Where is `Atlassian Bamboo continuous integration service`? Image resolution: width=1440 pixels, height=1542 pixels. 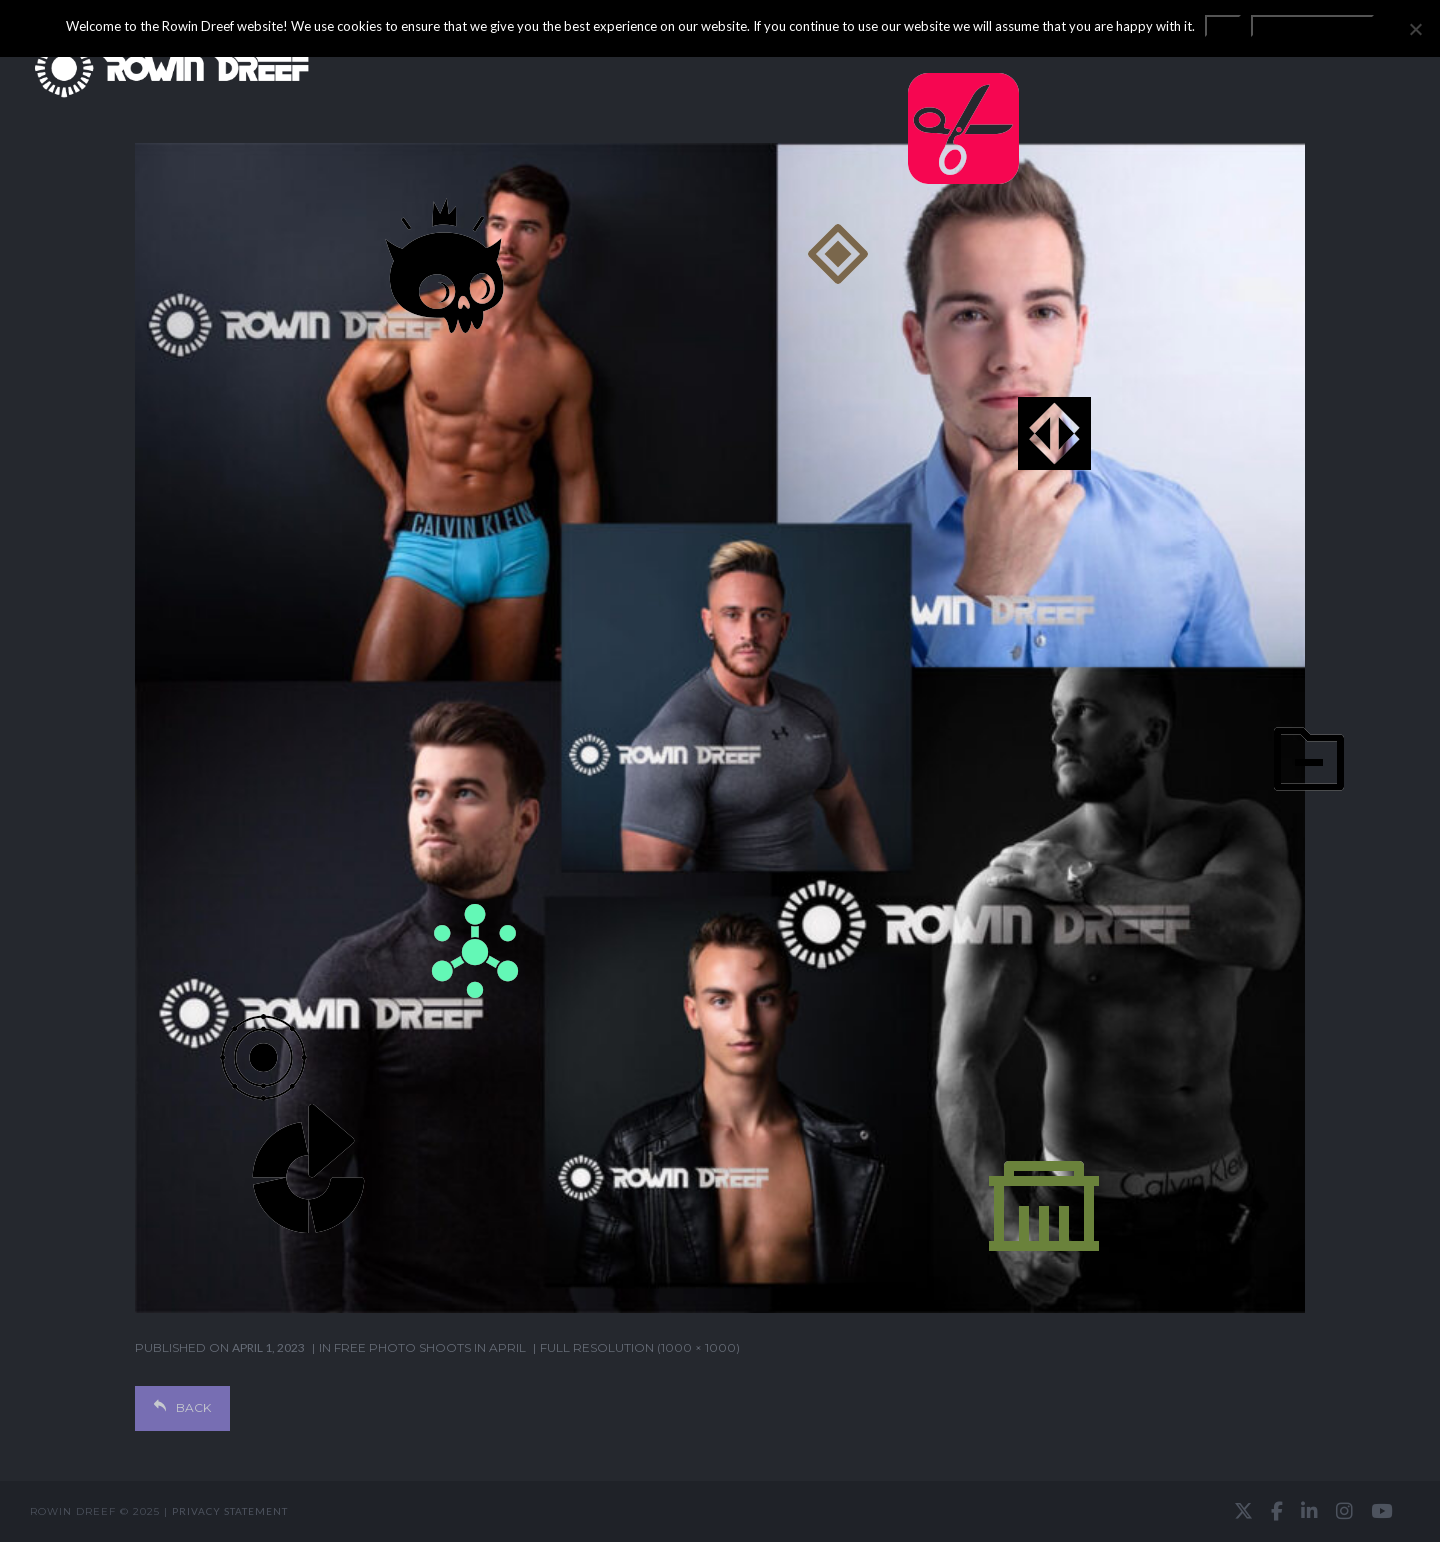
Atlassian Bamboo continuous integration service is located at coordinates (308, 1168).